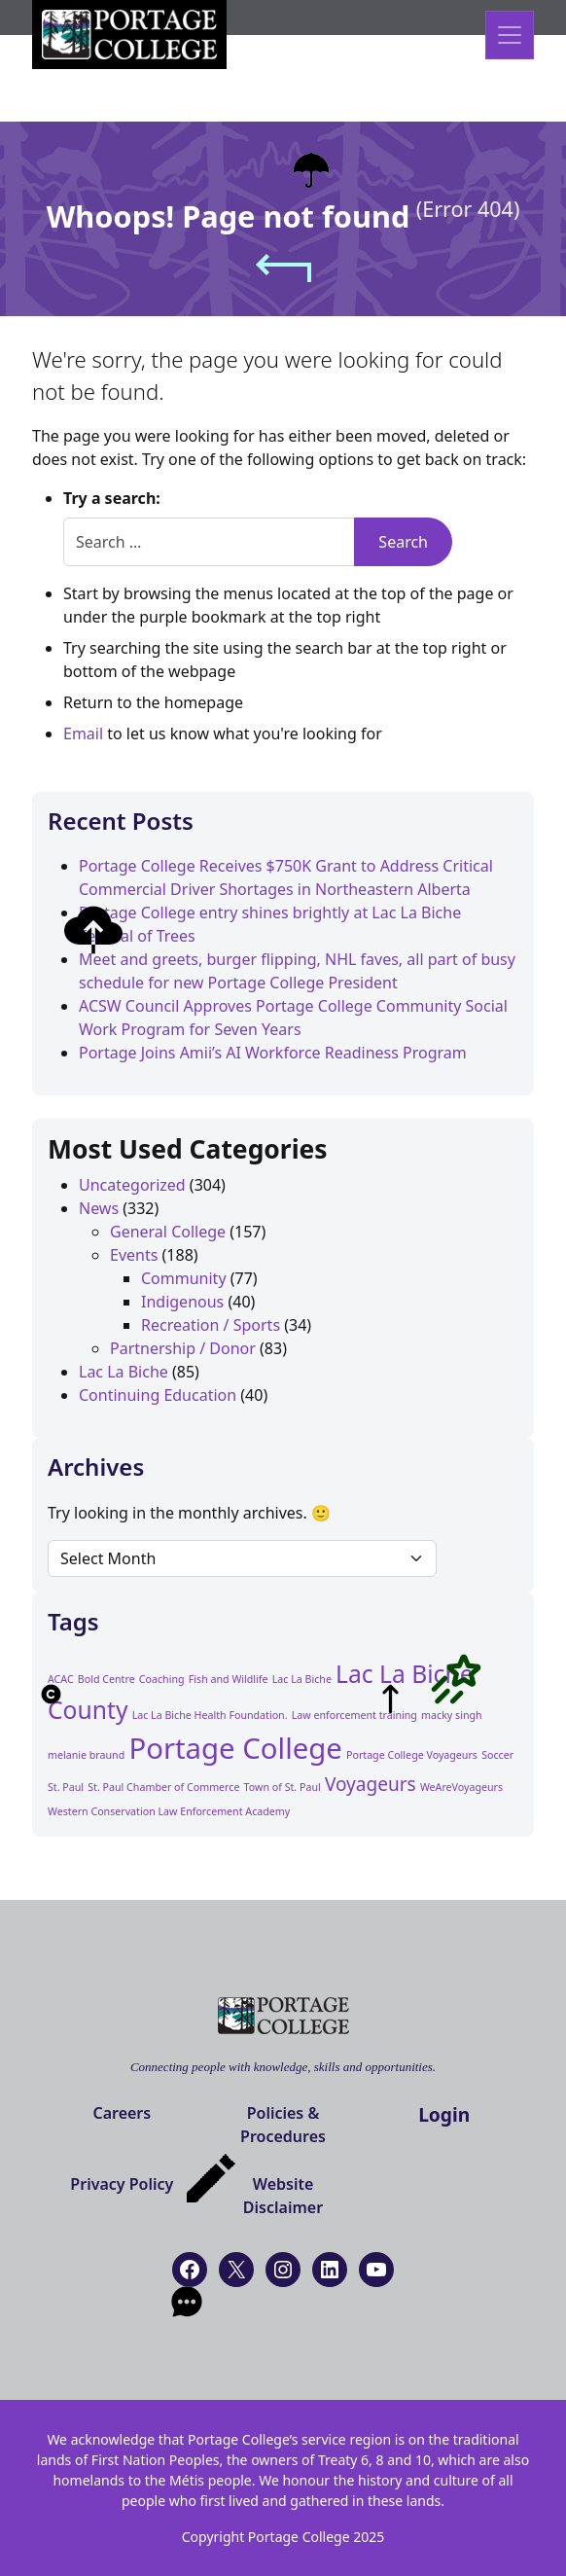  What do you see at coordinates (93, 930) in the screenshot?
I see `upload a file to the cloud` at bounding box center [93, 930].